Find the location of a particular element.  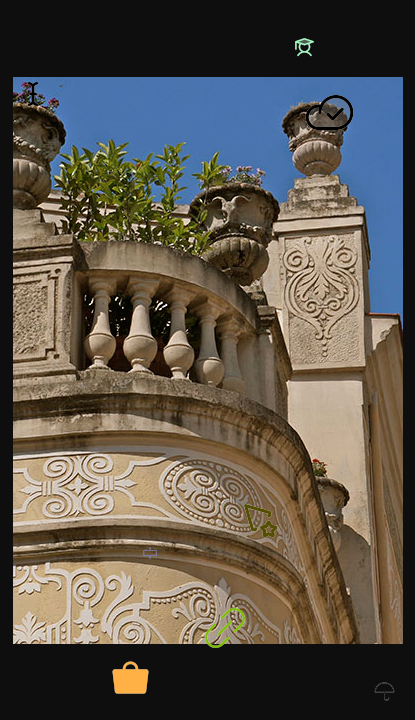

add cursor action to favorites is located at coordinates (259, 519).